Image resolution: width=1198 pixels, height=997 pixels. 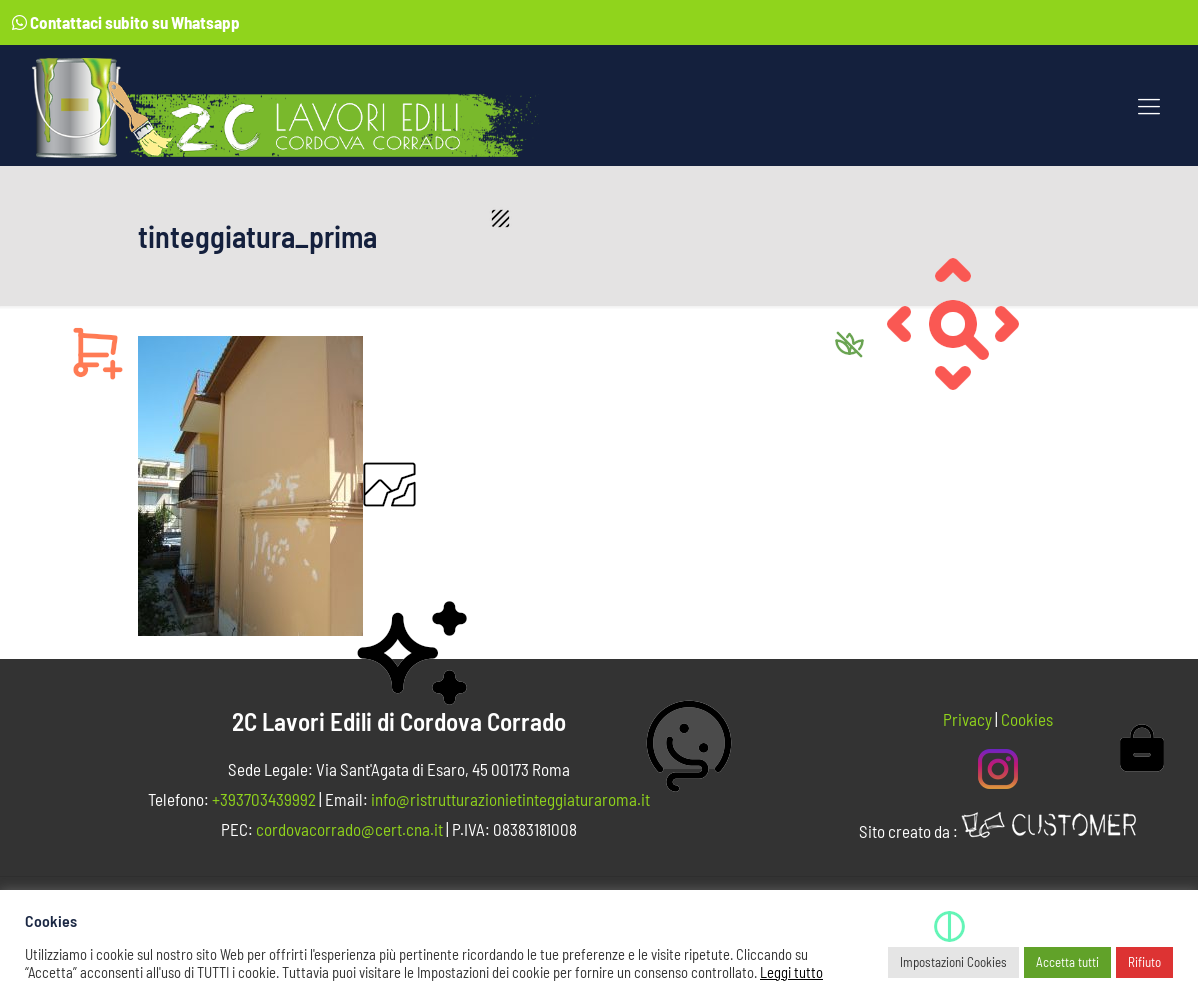 I want to click on add item to shopping cart, so click(x=95, y=352).